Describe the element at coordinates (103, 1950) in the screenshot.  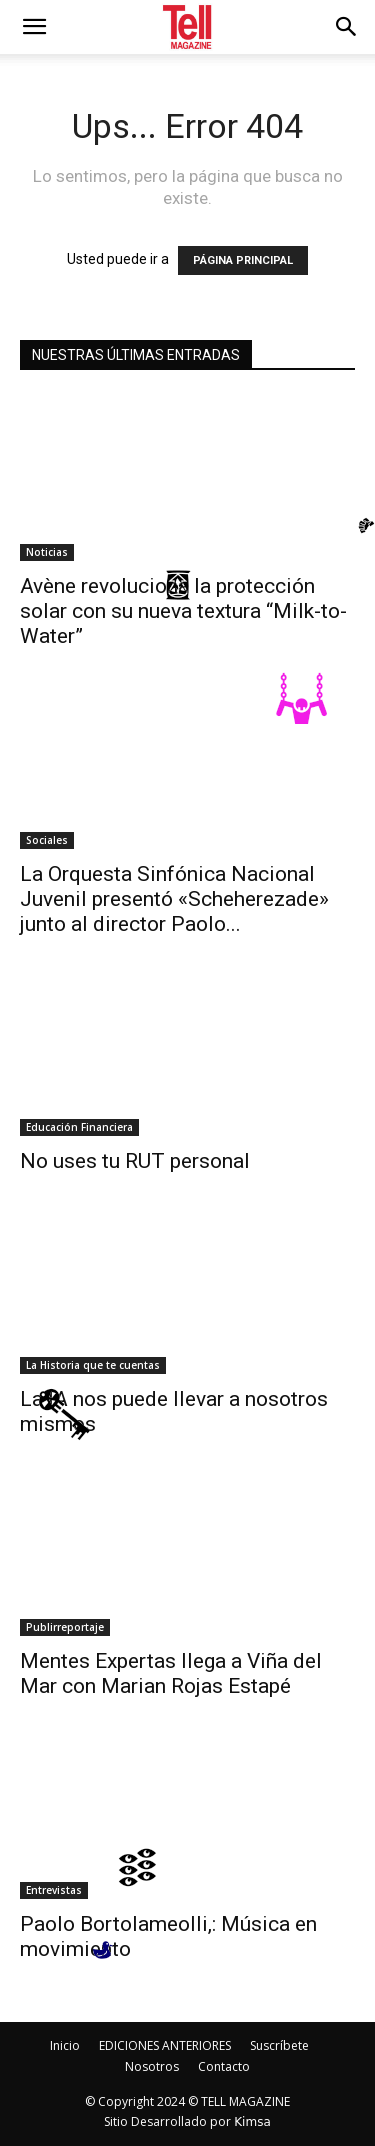
I see `access bath time or kids' mode features` at that location.